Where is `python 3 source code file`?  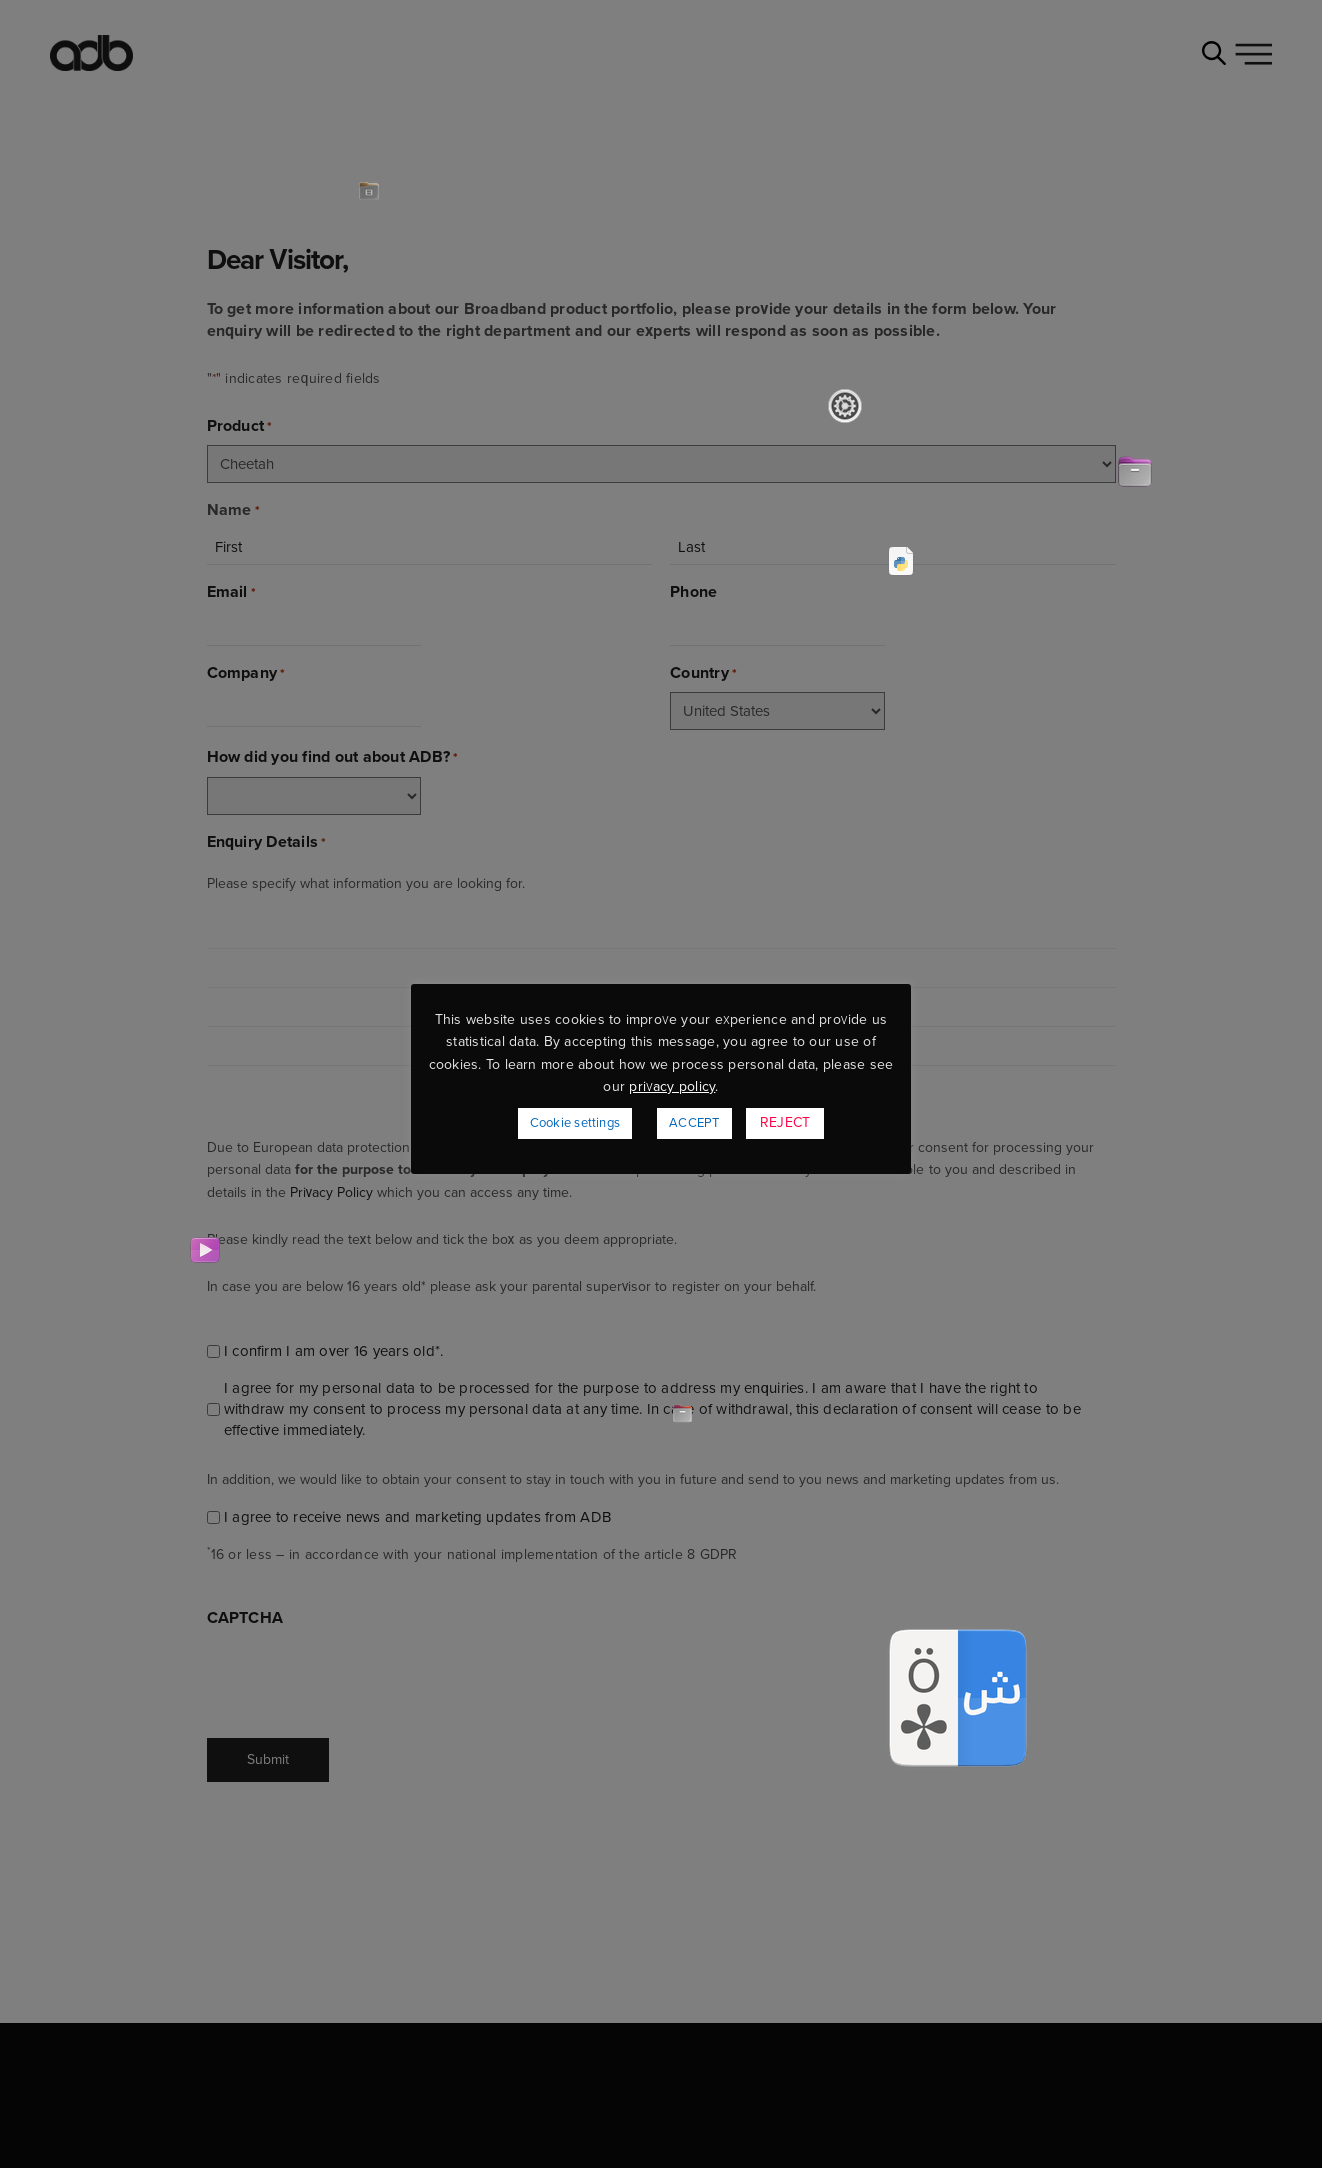 python 3 source code file is located at coordinates (901, 561).